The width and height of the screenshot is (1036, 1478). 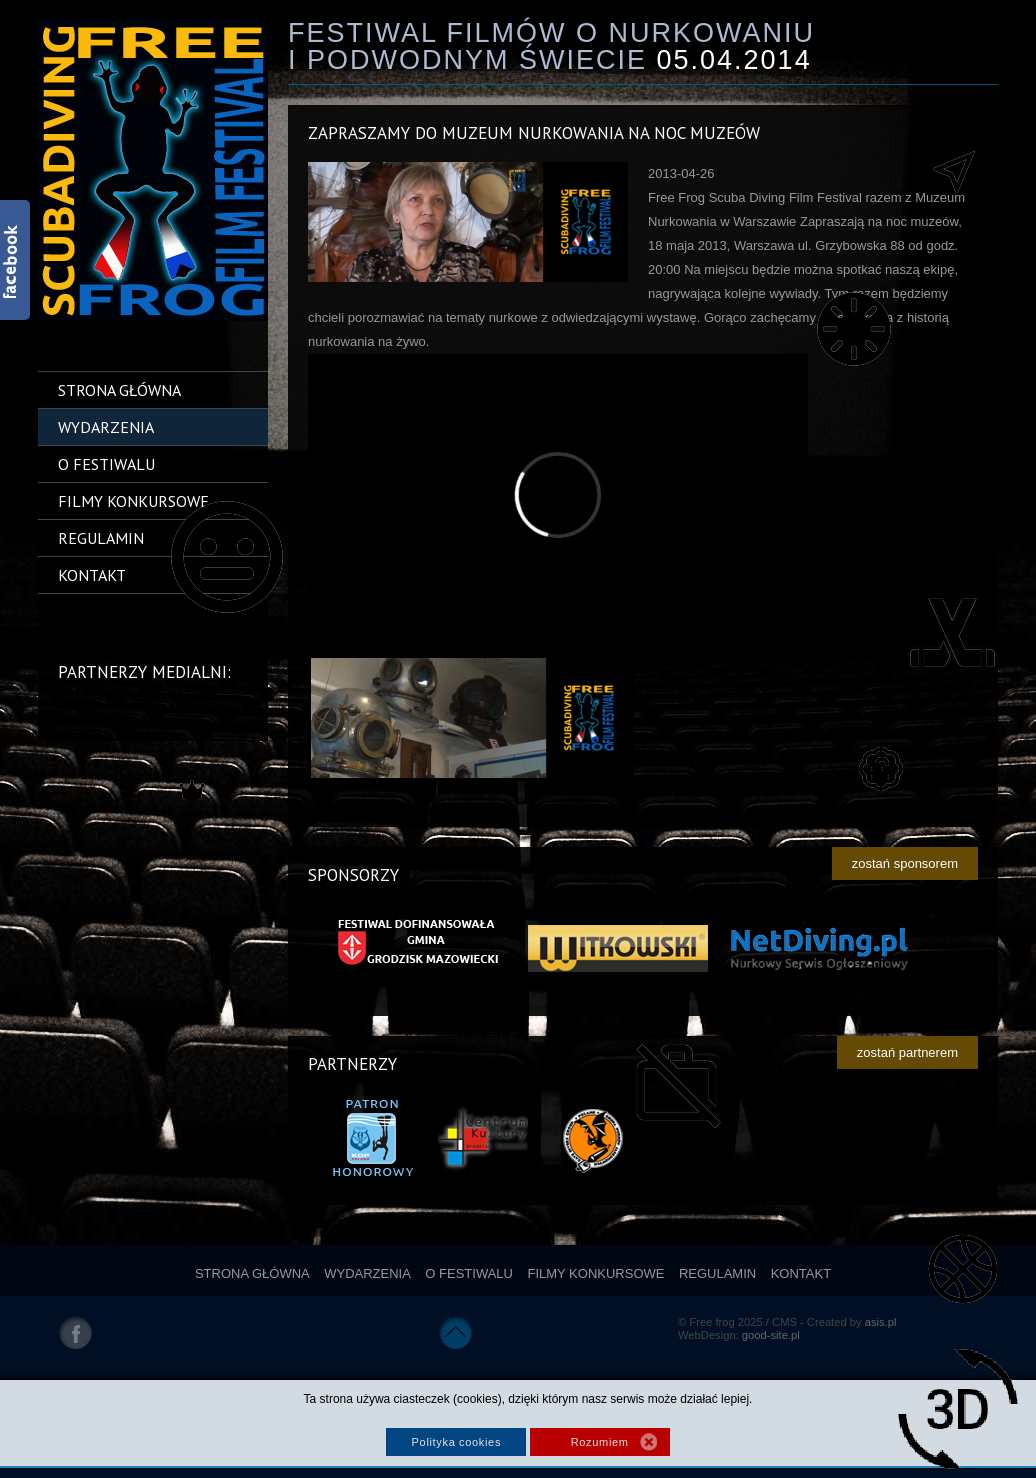 What do you see at coordinates (854, 329) in the screenshot?
I see `loading content in progress` at bounding box center [854, 329].